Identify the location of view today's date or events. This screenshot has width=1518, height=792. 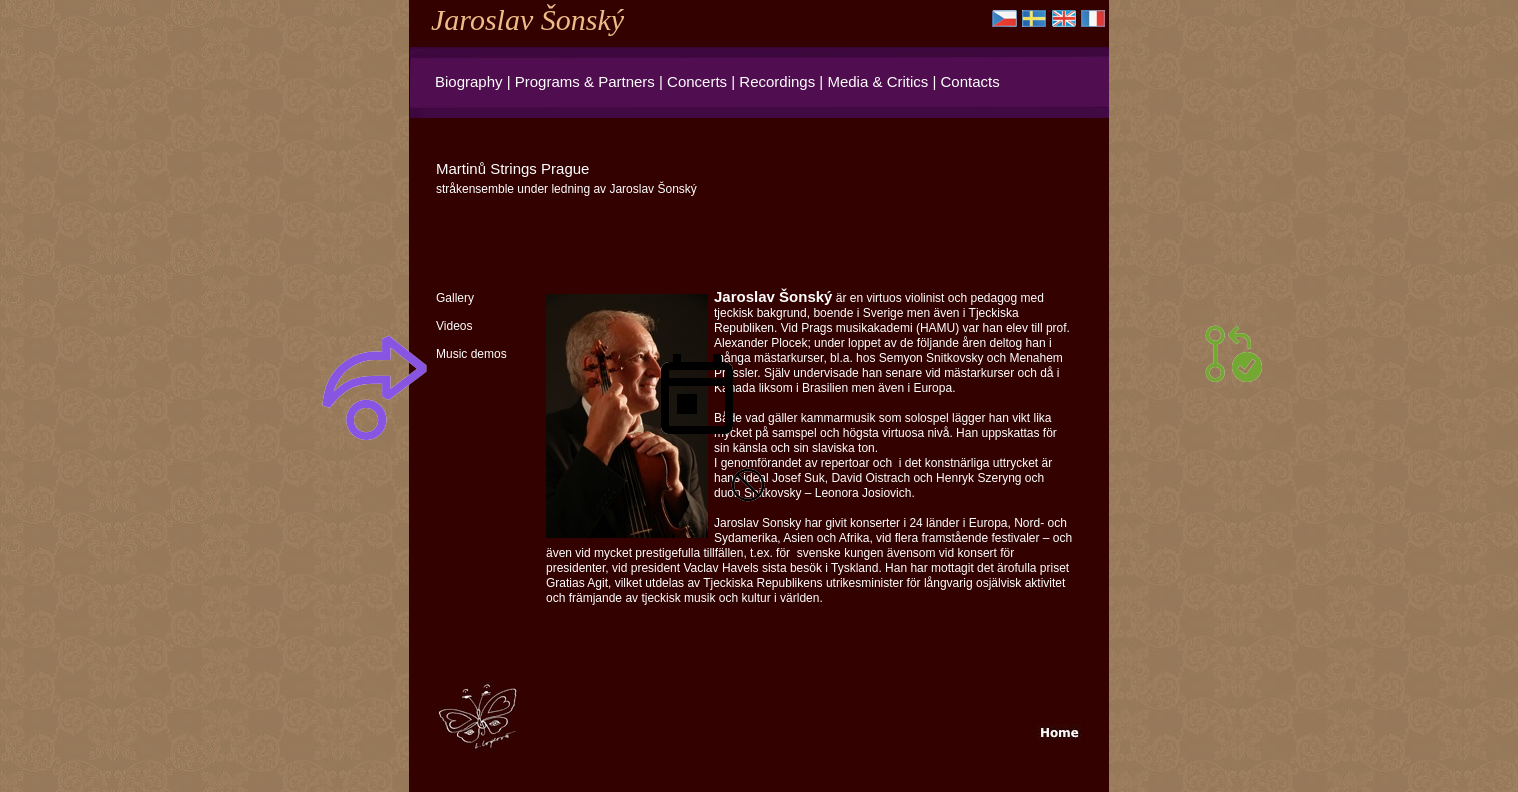
(697, 398).